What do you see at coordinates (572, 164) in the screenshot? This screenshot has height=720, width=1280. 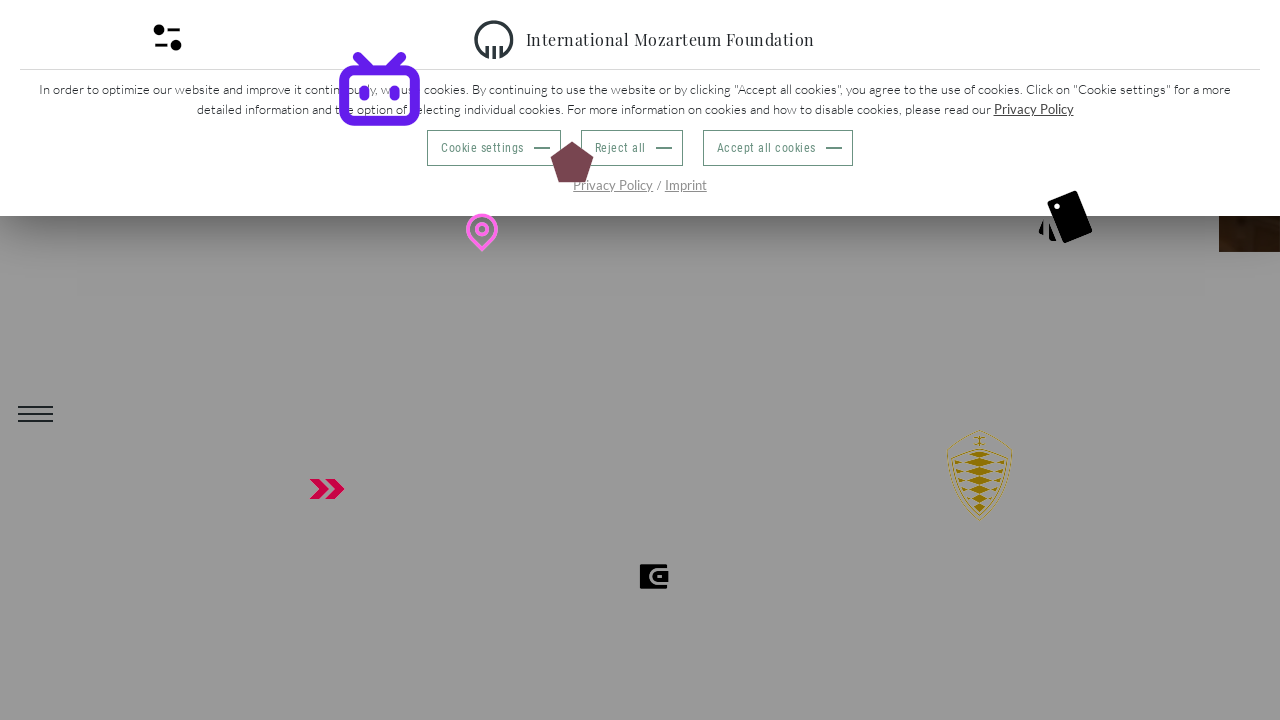 I see `pentagon shape tool for design applications` at bounding box center [572, 164].